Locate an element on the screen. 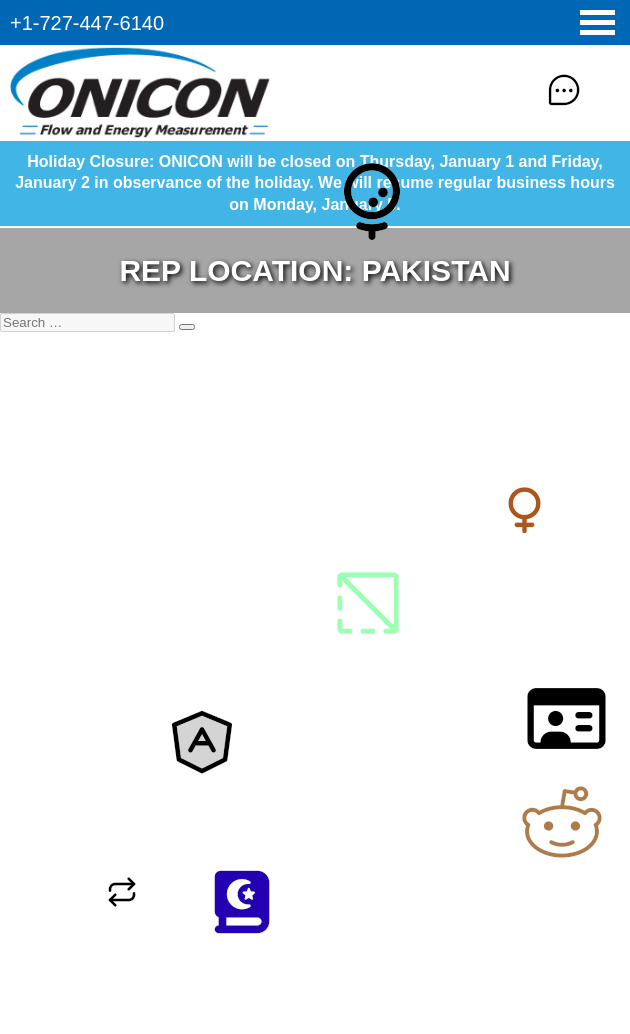 This screenshot has height=1034, width=630. Angular framework logo is located at coordinates (202, 741).